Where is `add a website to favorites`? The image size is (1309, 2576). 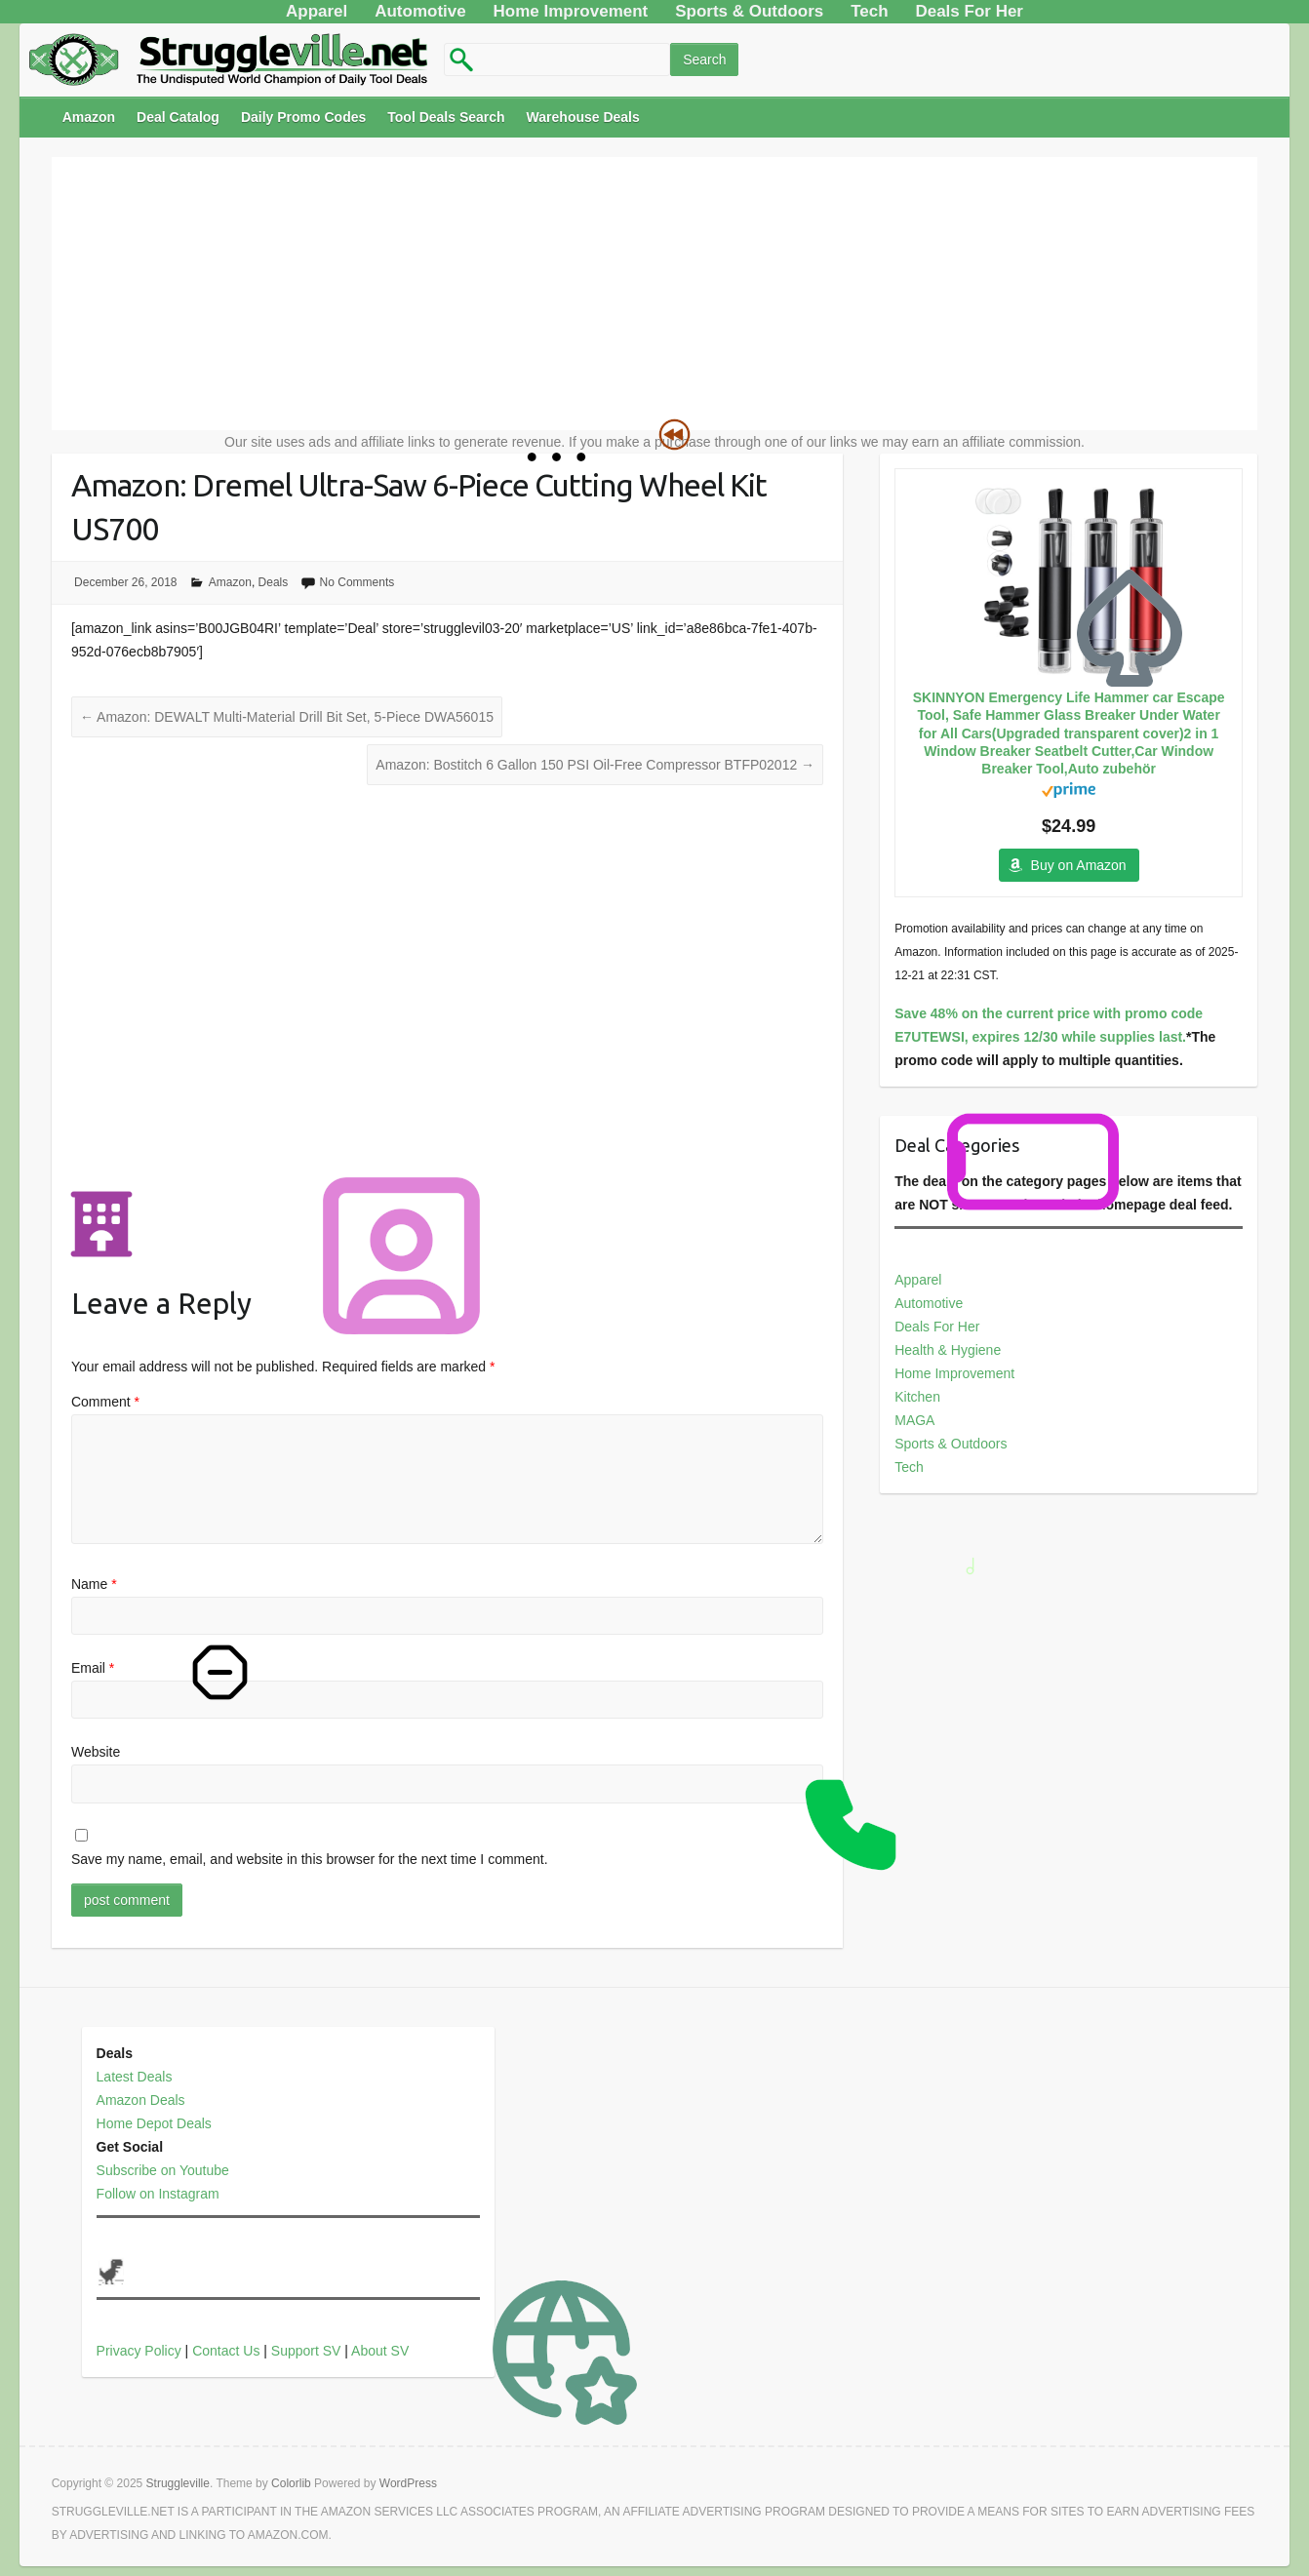 add a website to favorites is located at coordinates (561, 2349).